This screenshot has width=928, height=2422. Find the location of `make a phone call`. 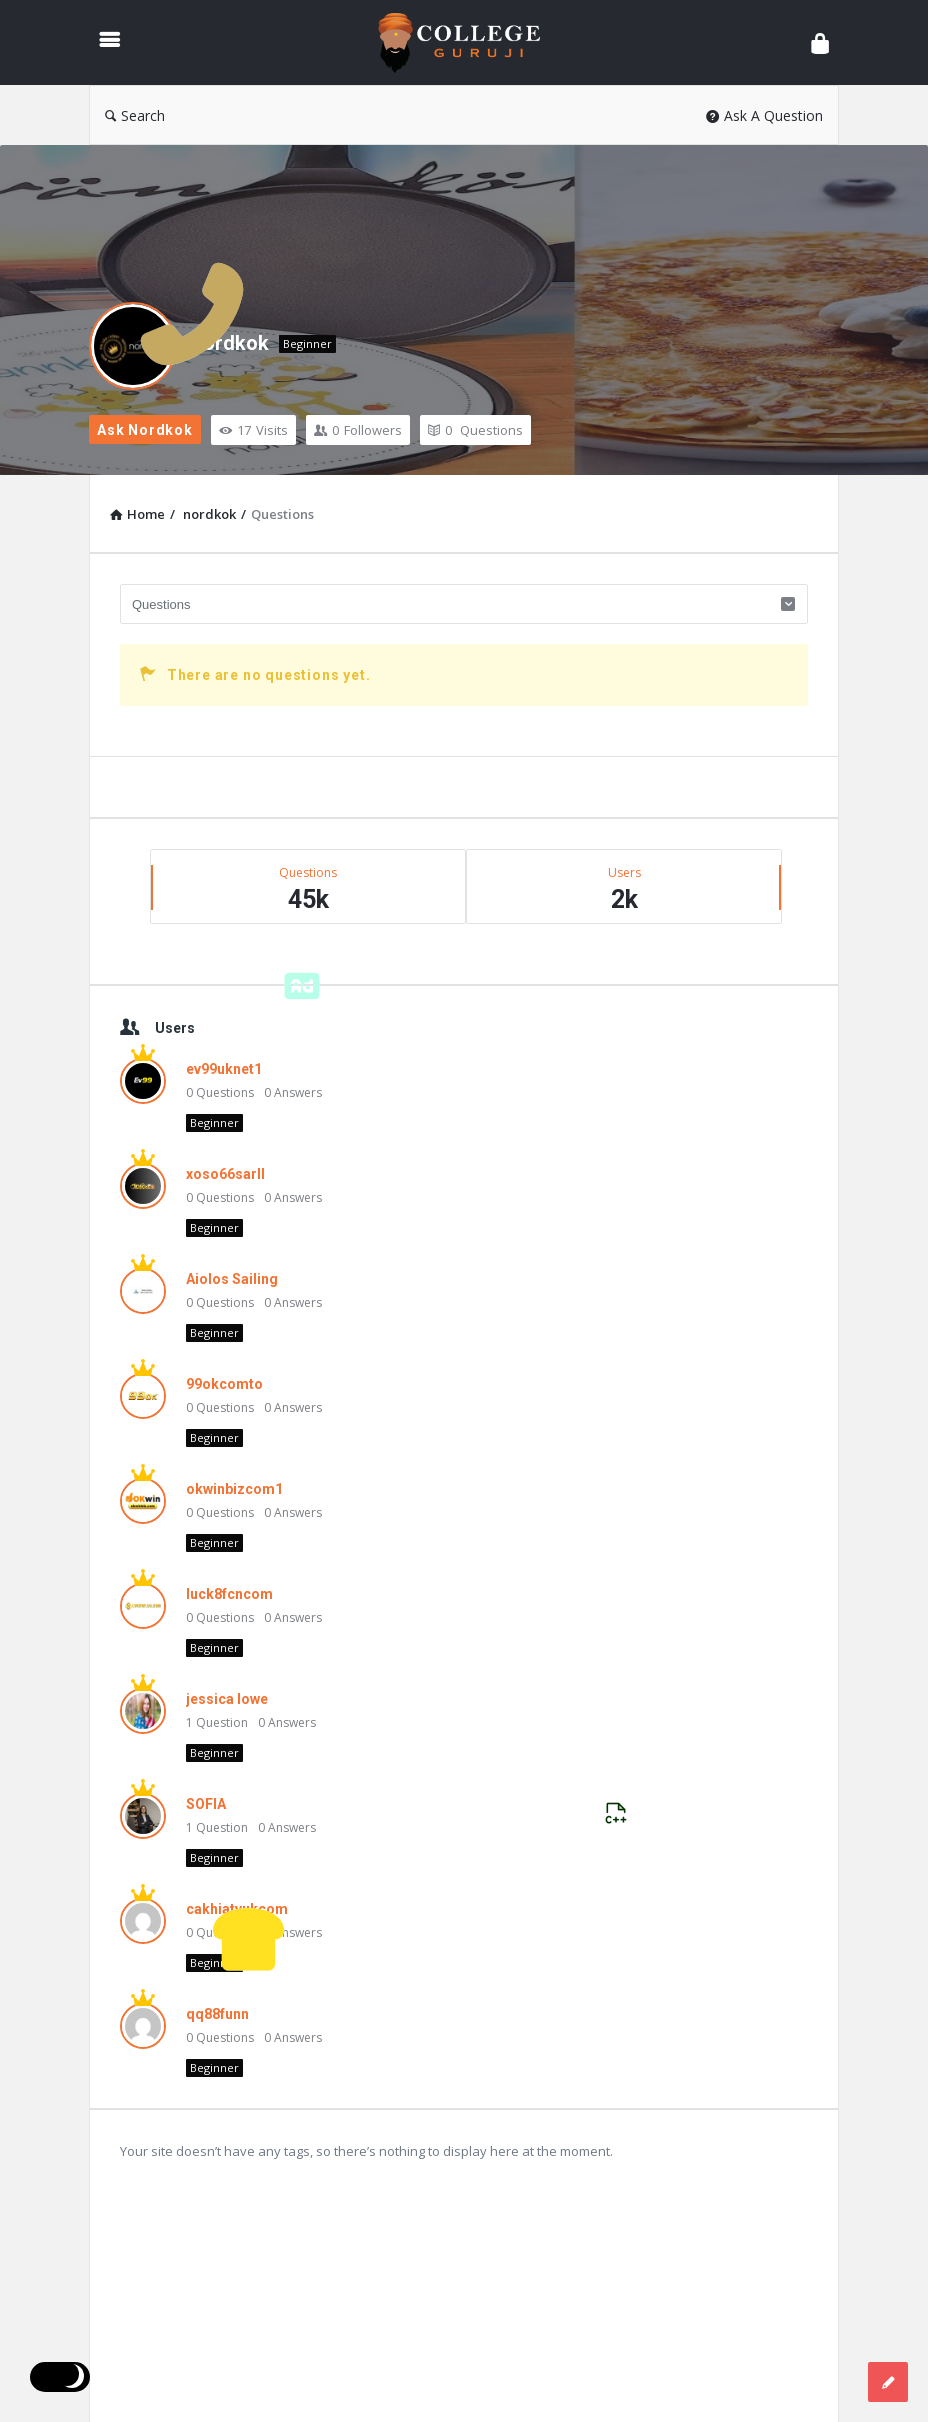

make a phone call is located at coordinates (192, 314).